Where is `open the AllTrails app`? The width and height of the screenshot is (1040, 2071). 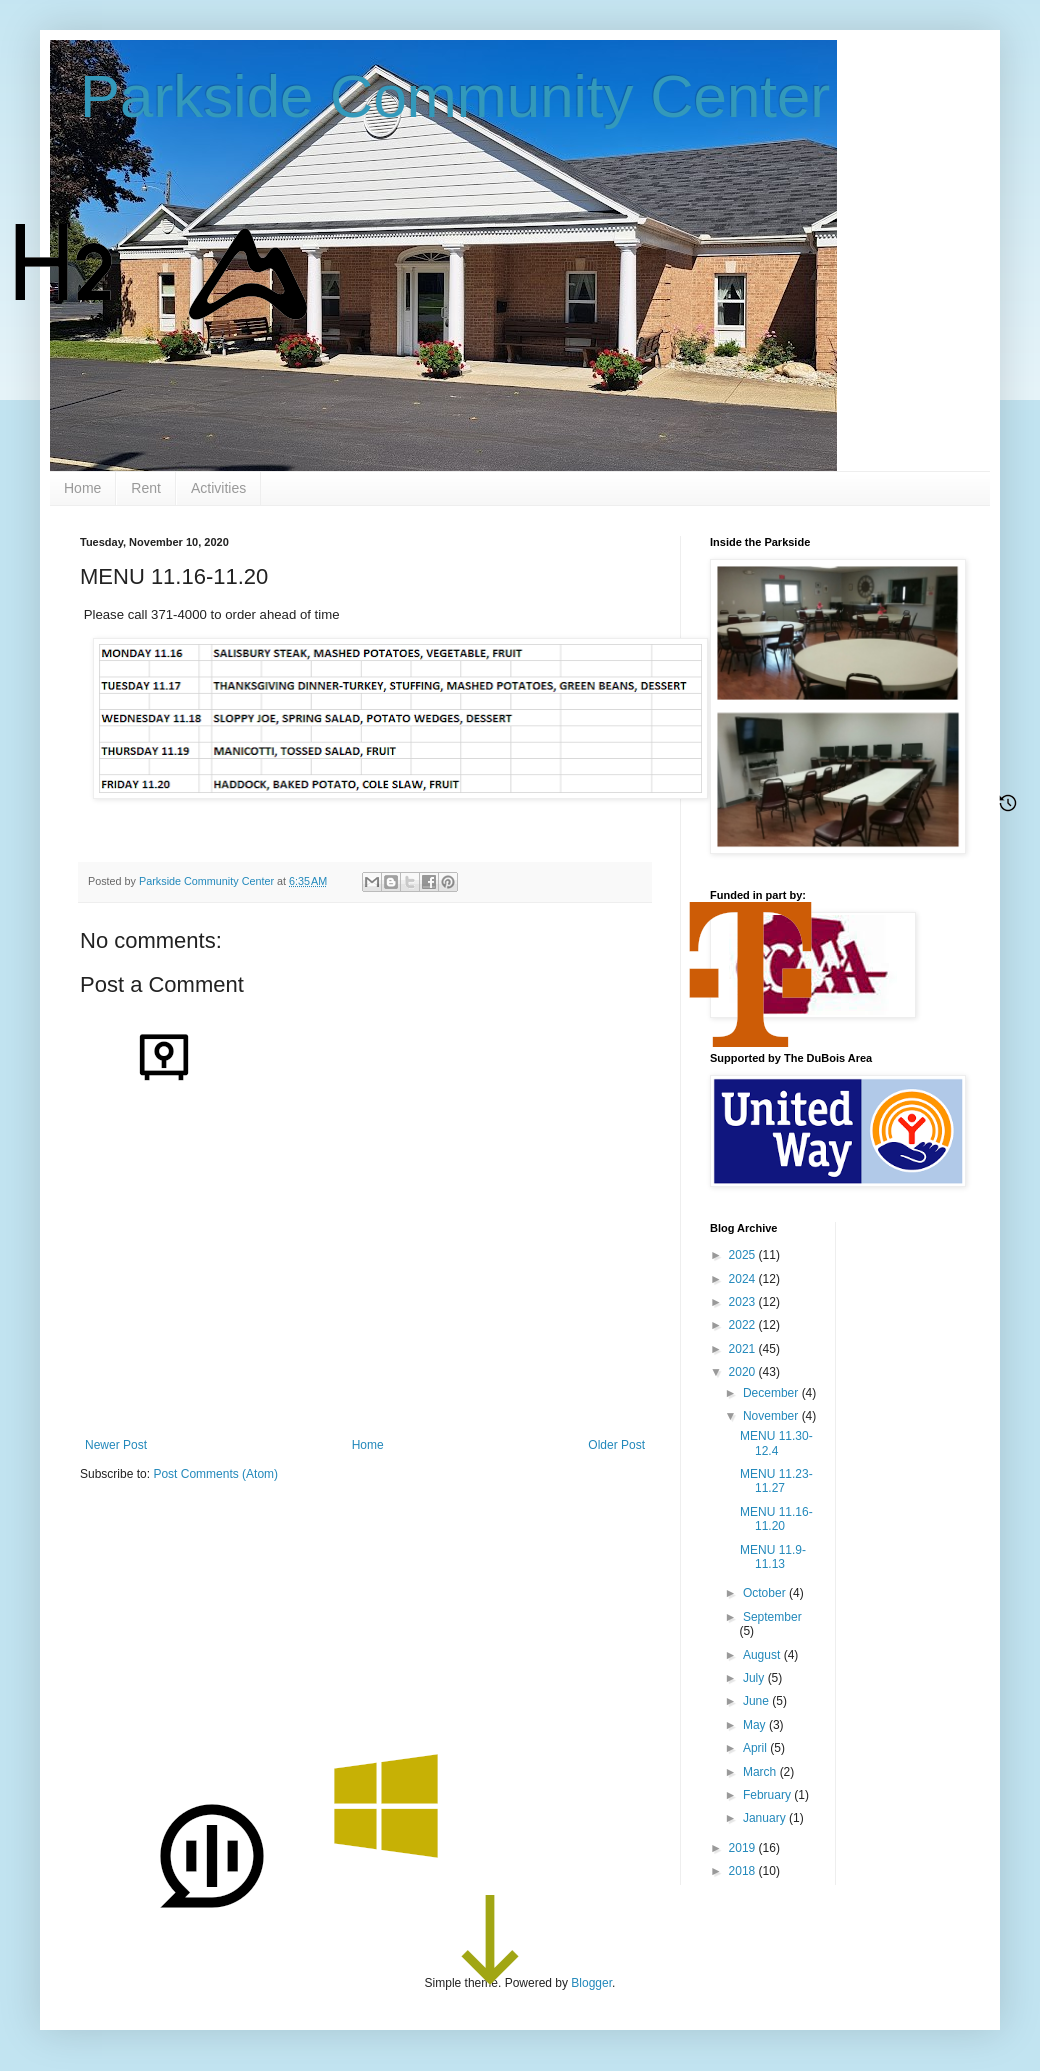
open the AllTrails app is located at coordinates (248, 274).